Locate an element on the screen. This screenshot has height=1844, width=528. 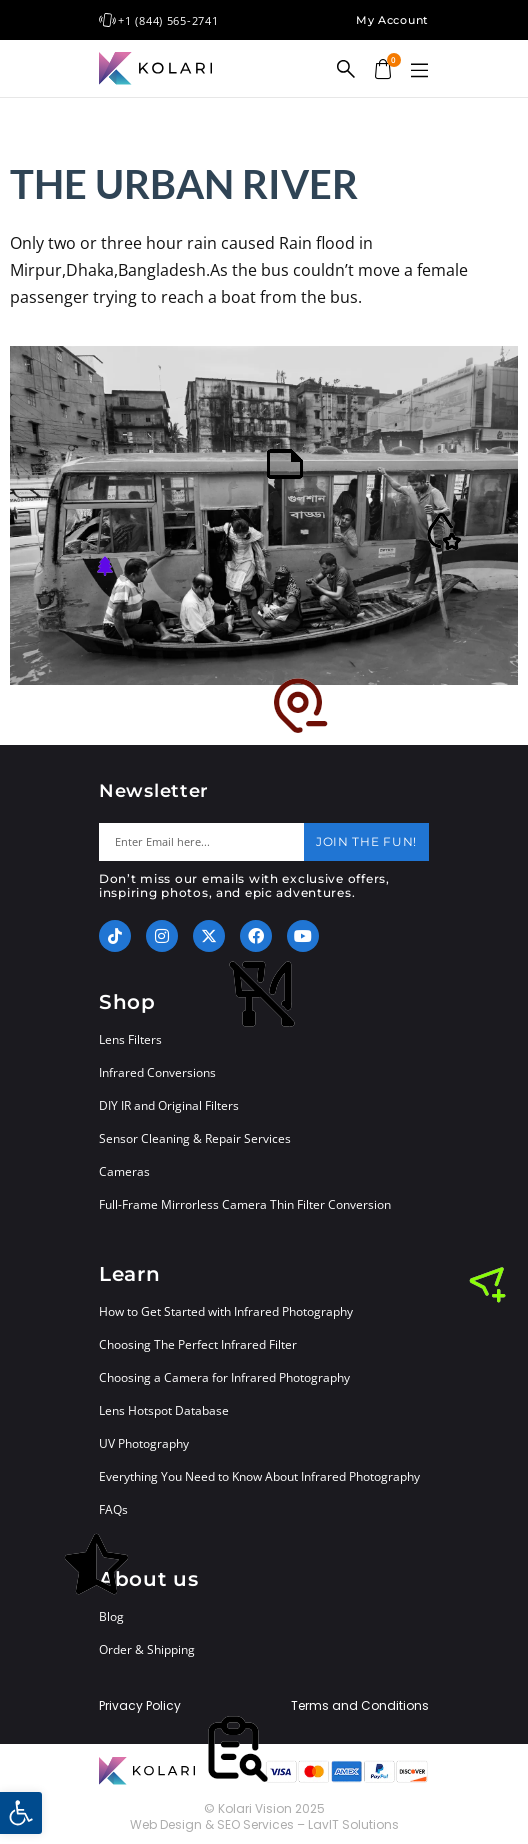
indicates a partial or half-star rating is located at coordinates (96, 1565).